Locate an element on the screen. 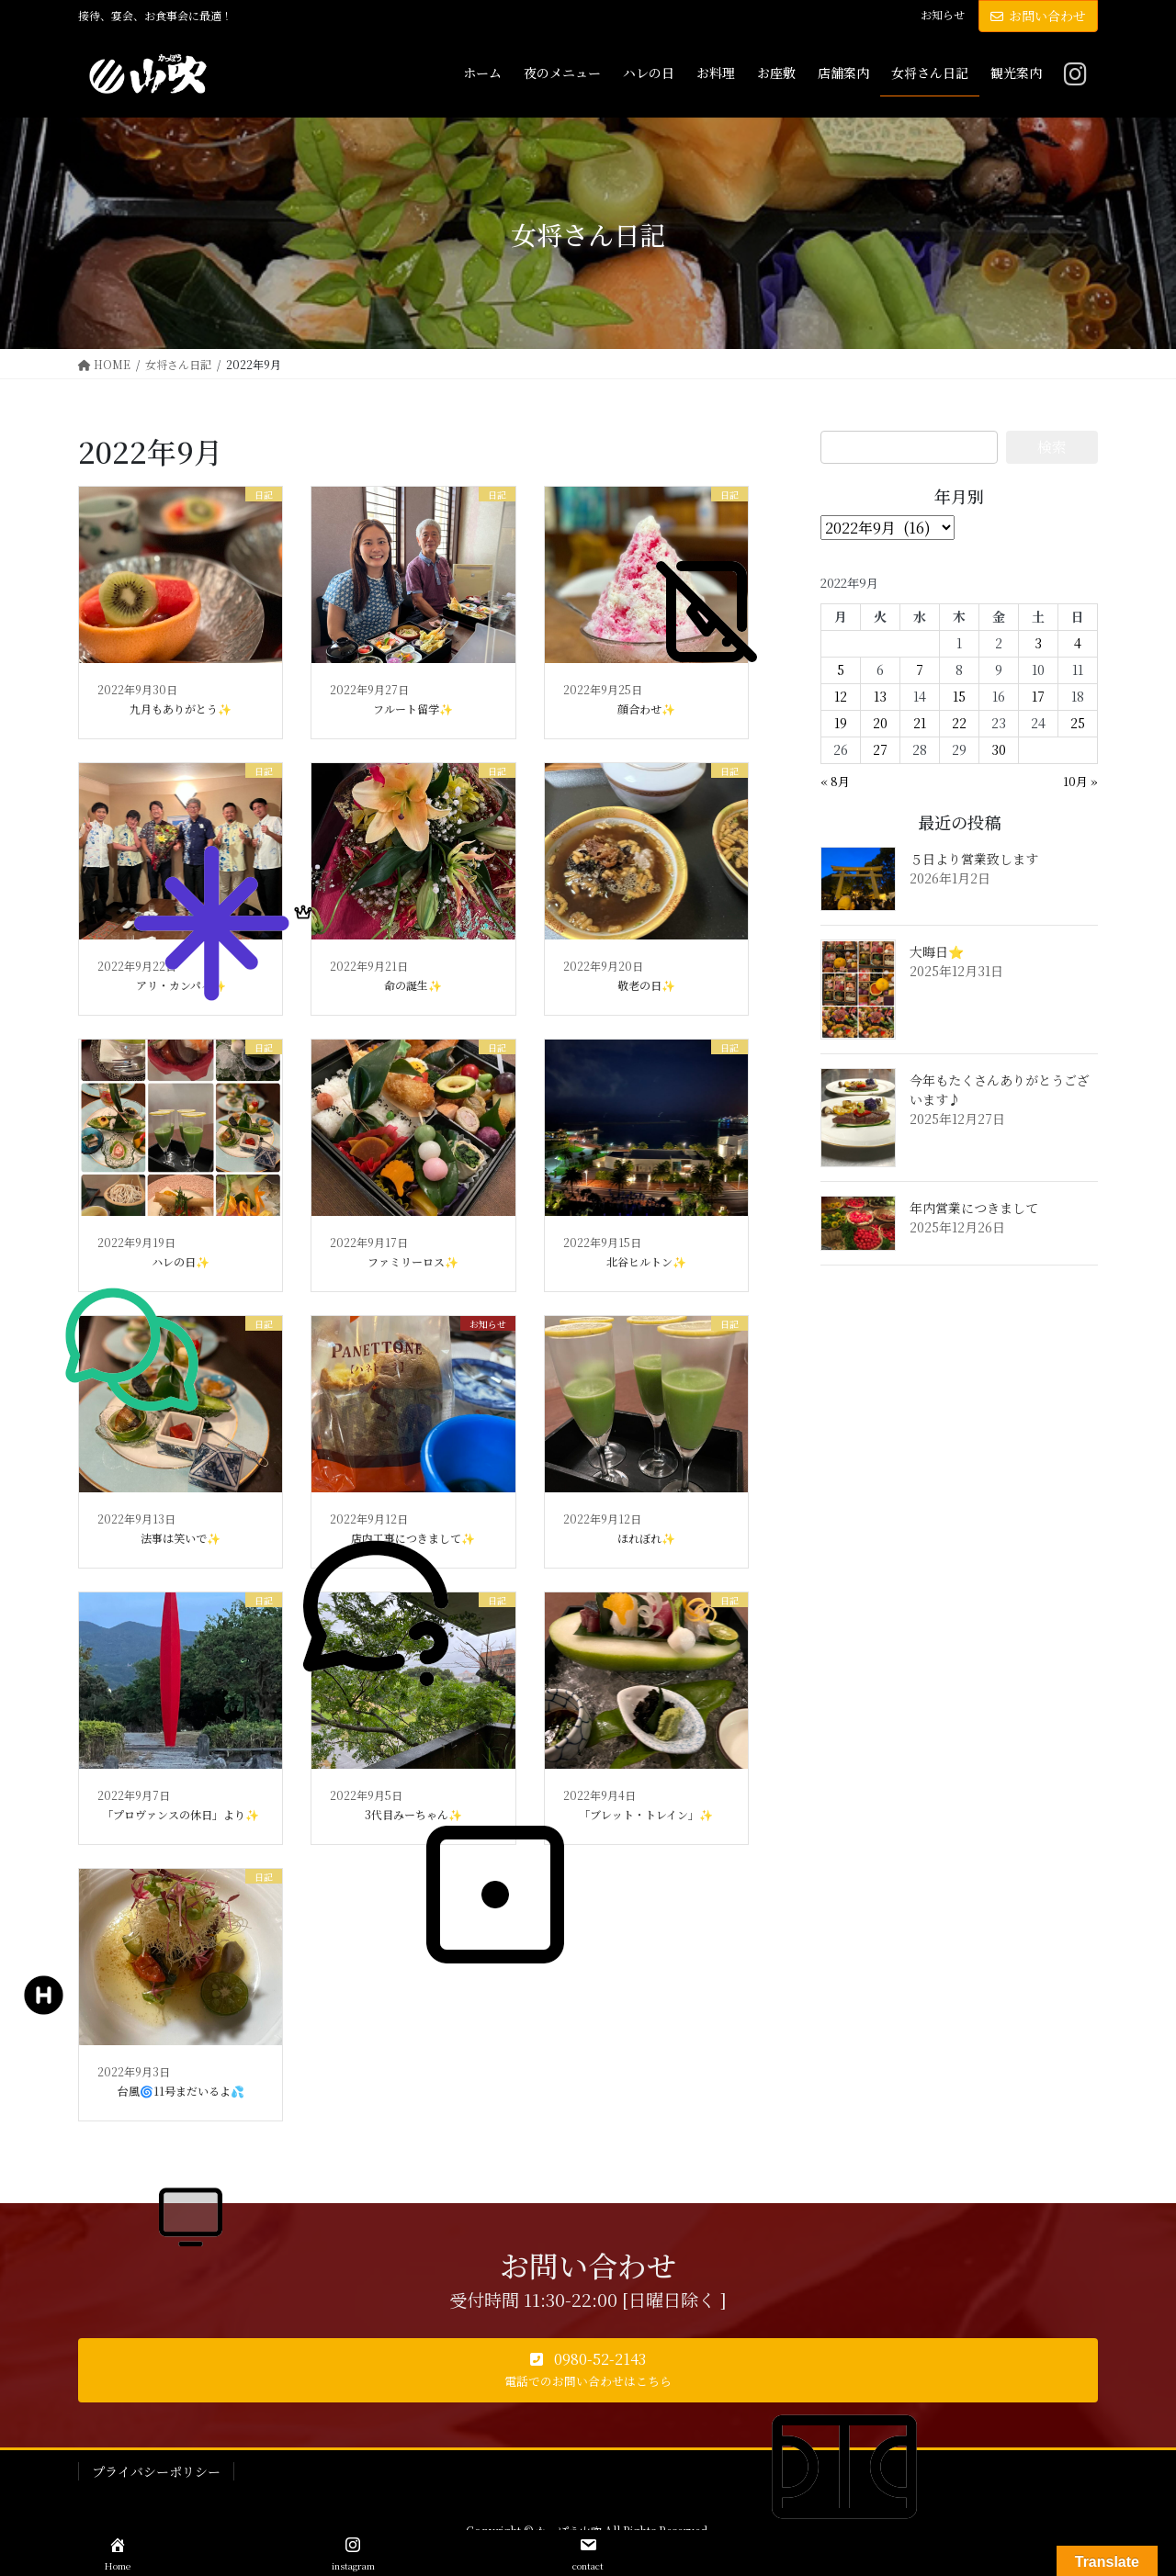  view basketball court locations is located at coordinates (844, 2467).